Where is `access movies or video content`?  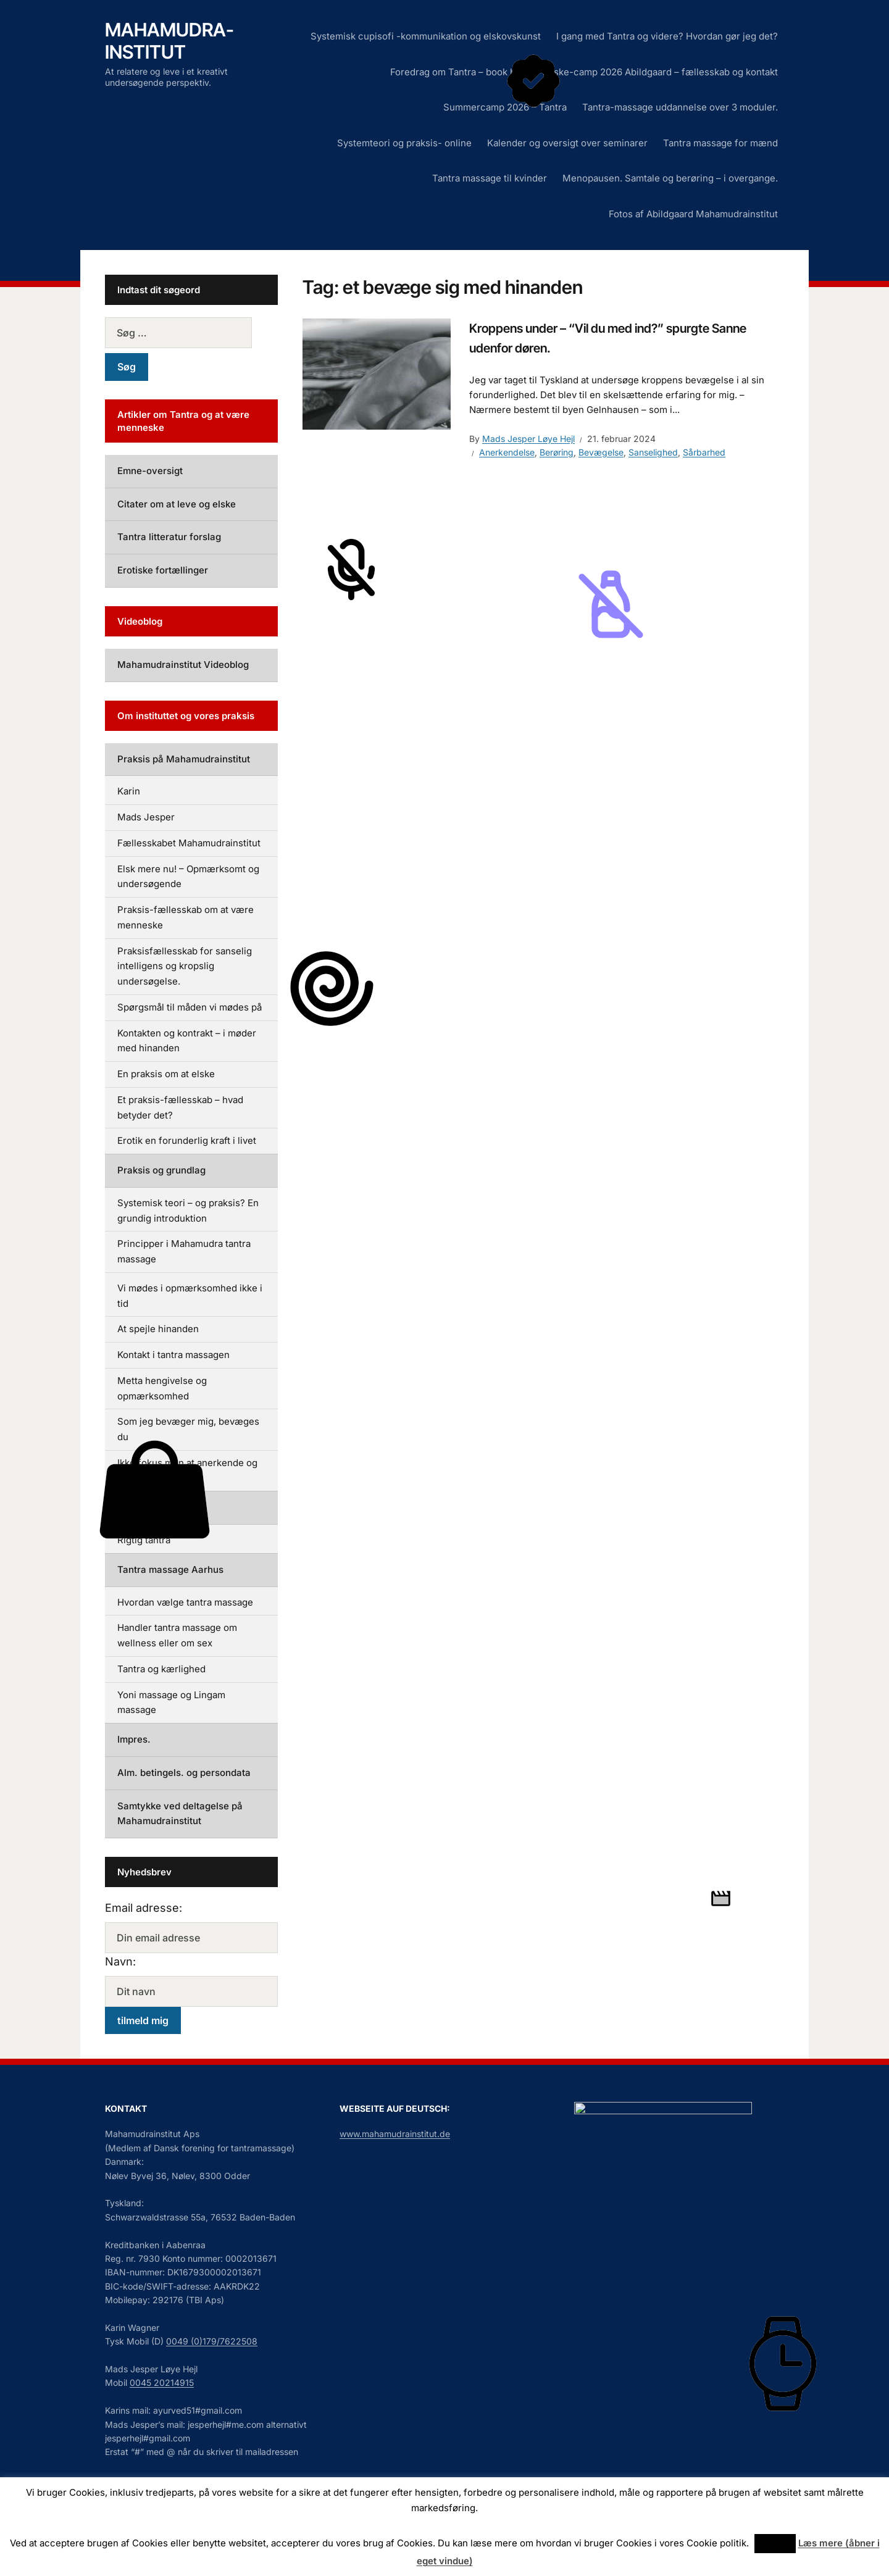 access movies or video content is located at coordinates (720, 1898).